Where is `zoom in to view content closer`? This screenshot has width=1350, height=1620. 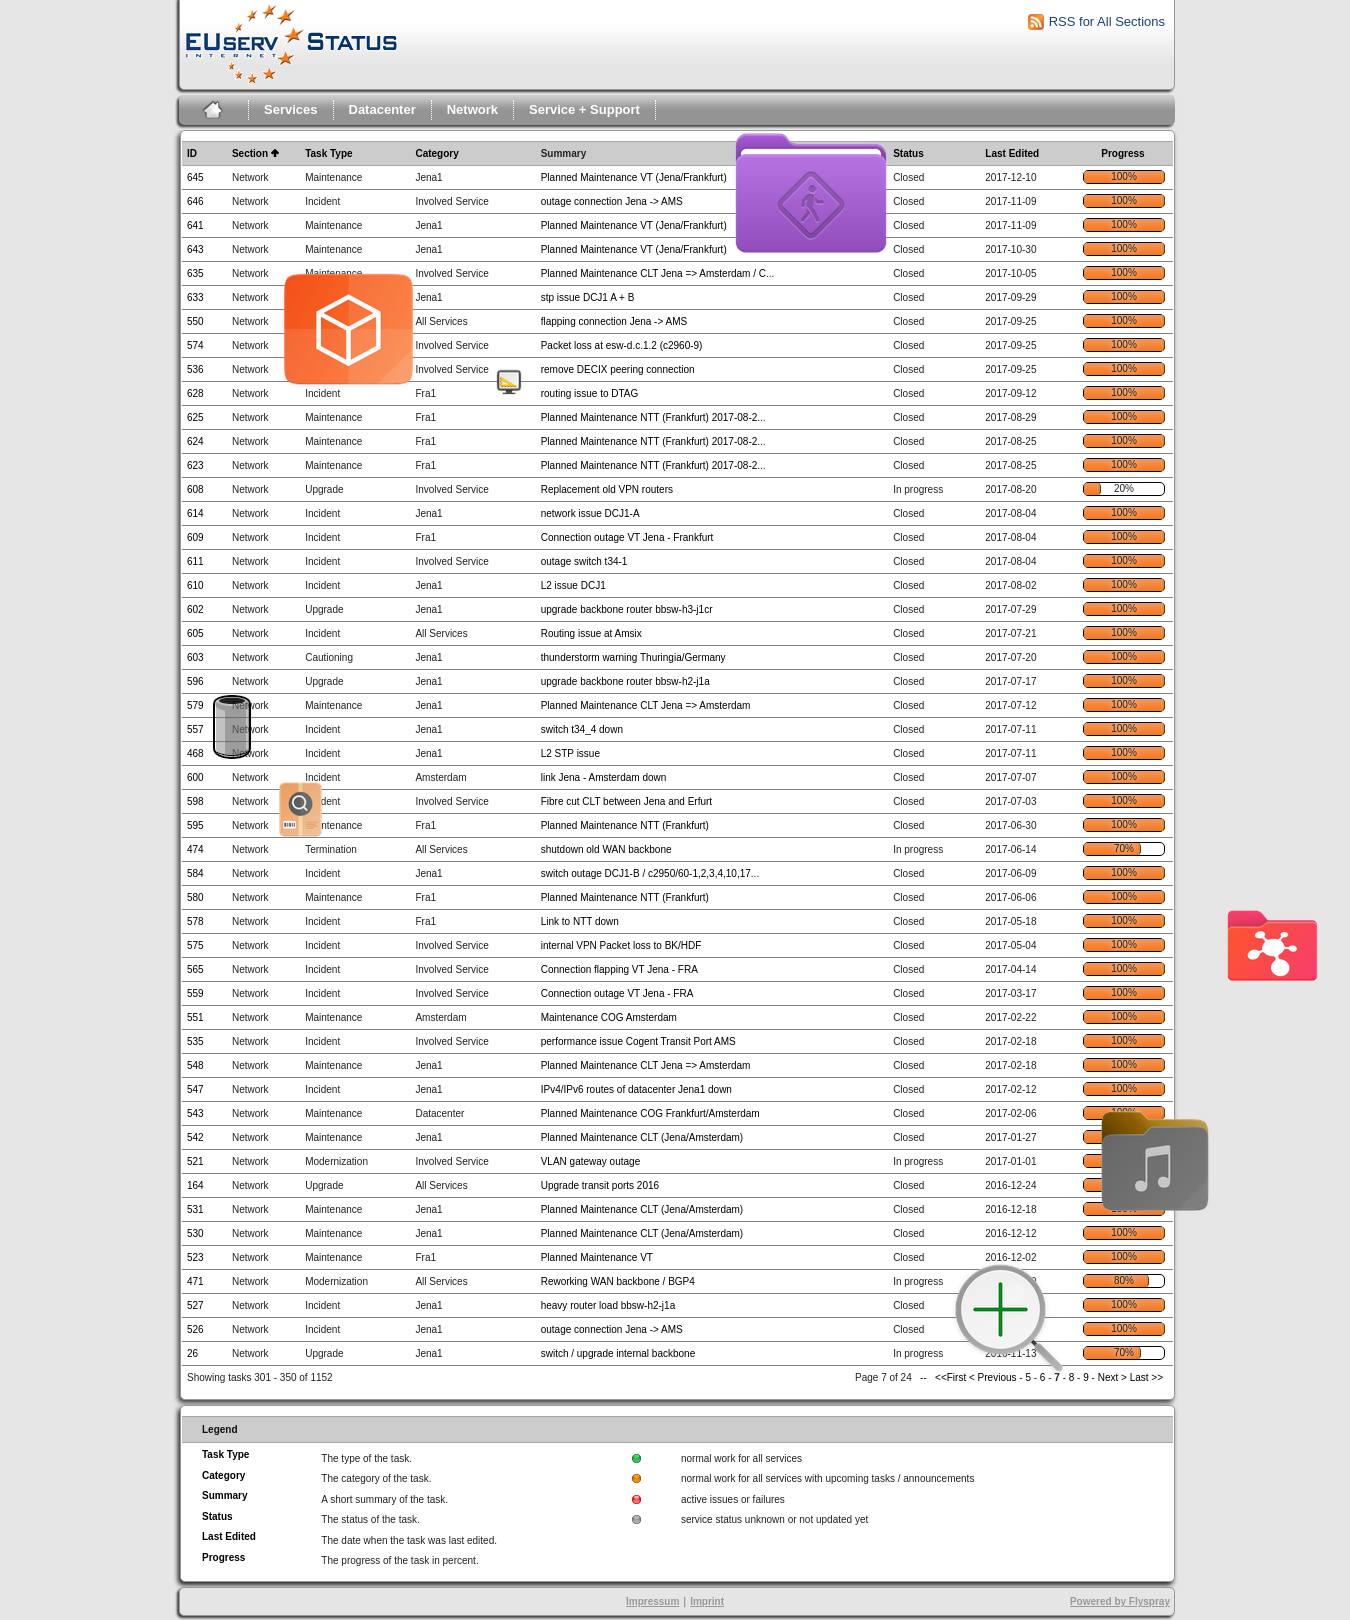 zoom in to view content closer is located at coordinates (1008, 1317).